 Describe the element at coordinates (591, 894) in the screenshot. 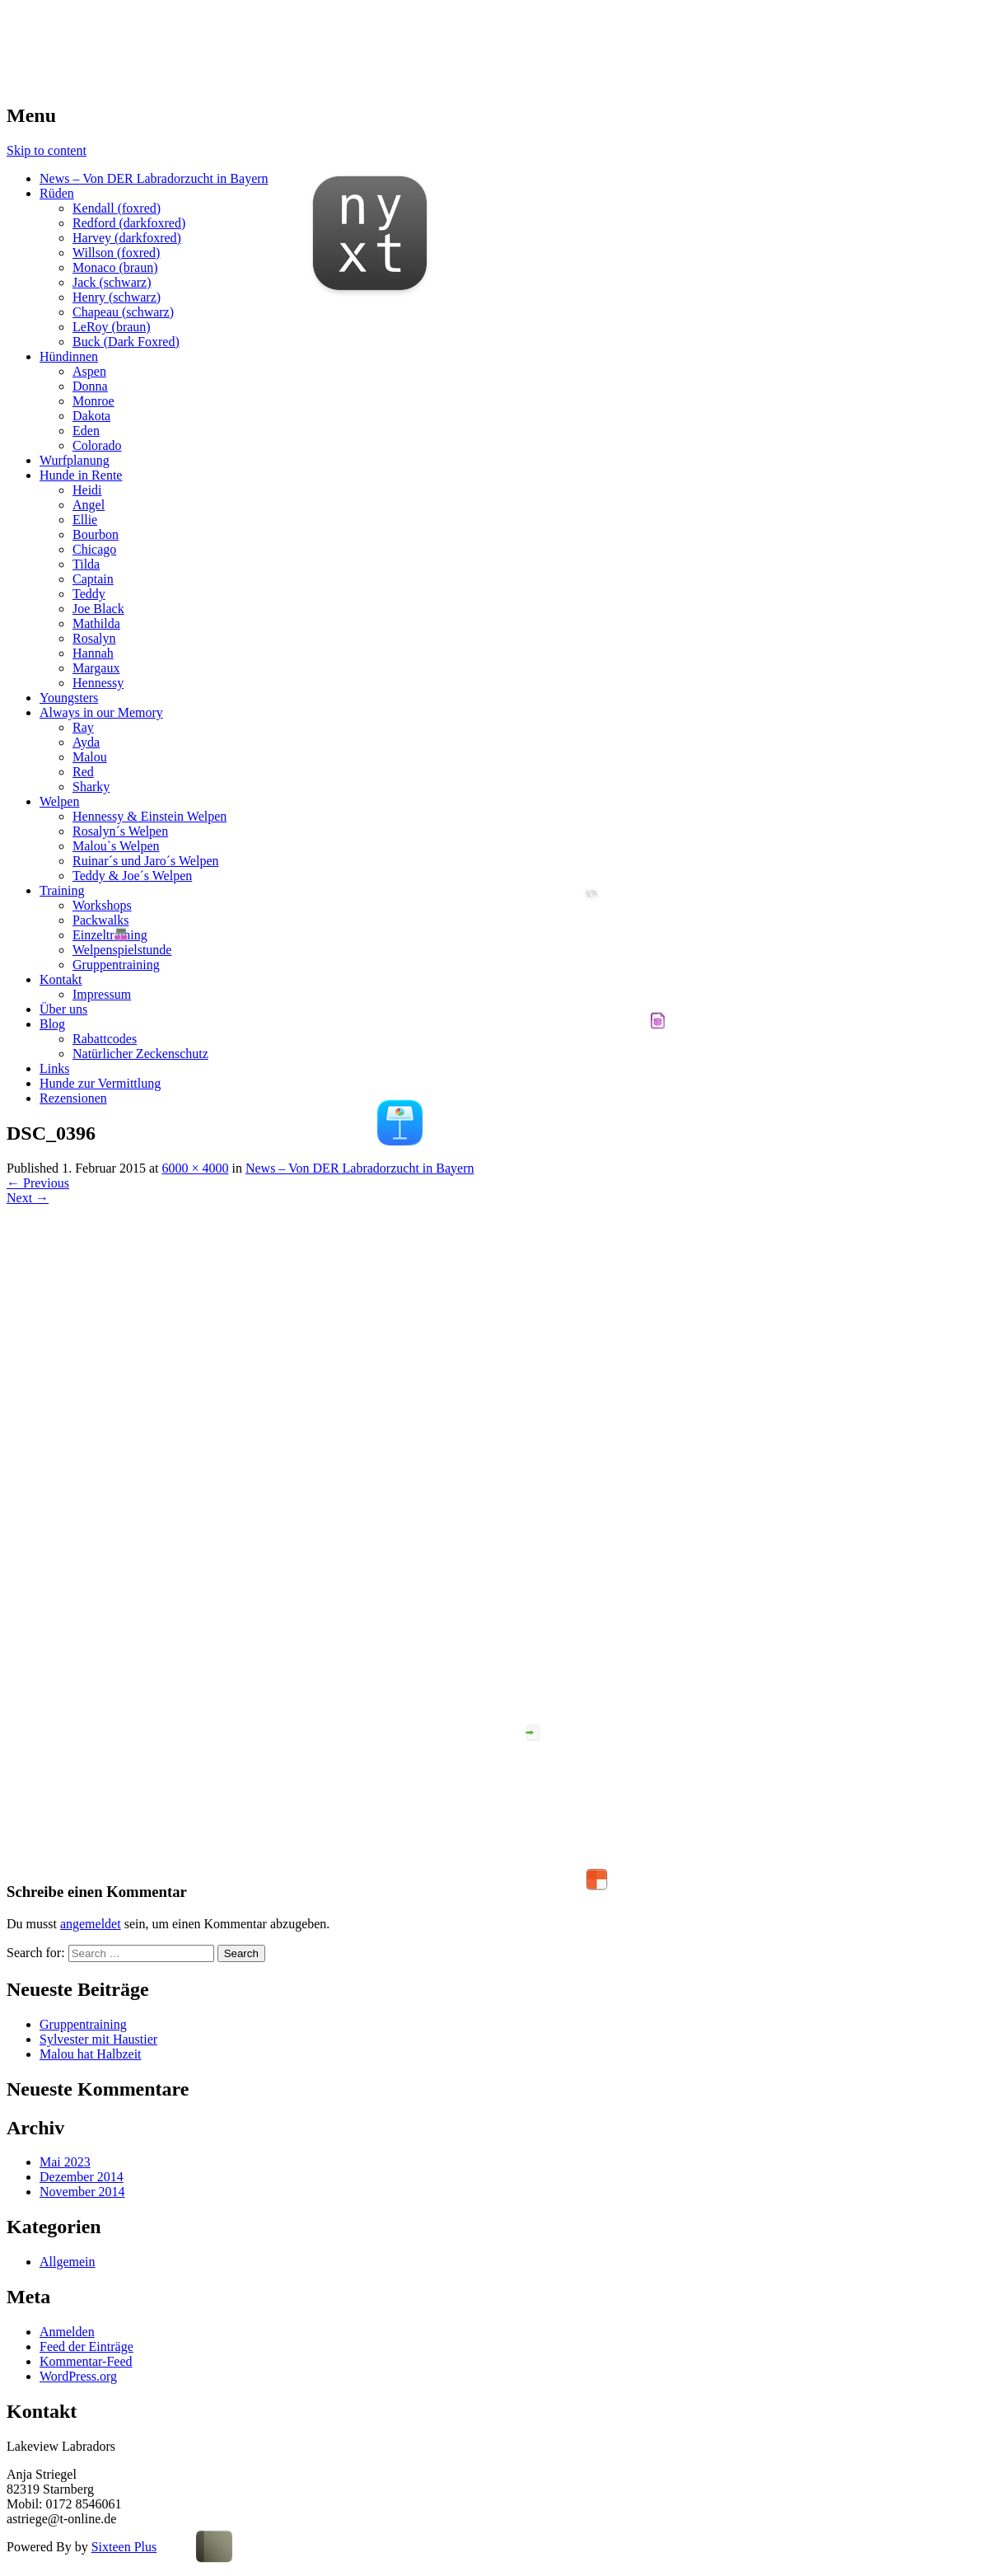

I see `open power statistics application` at that location.